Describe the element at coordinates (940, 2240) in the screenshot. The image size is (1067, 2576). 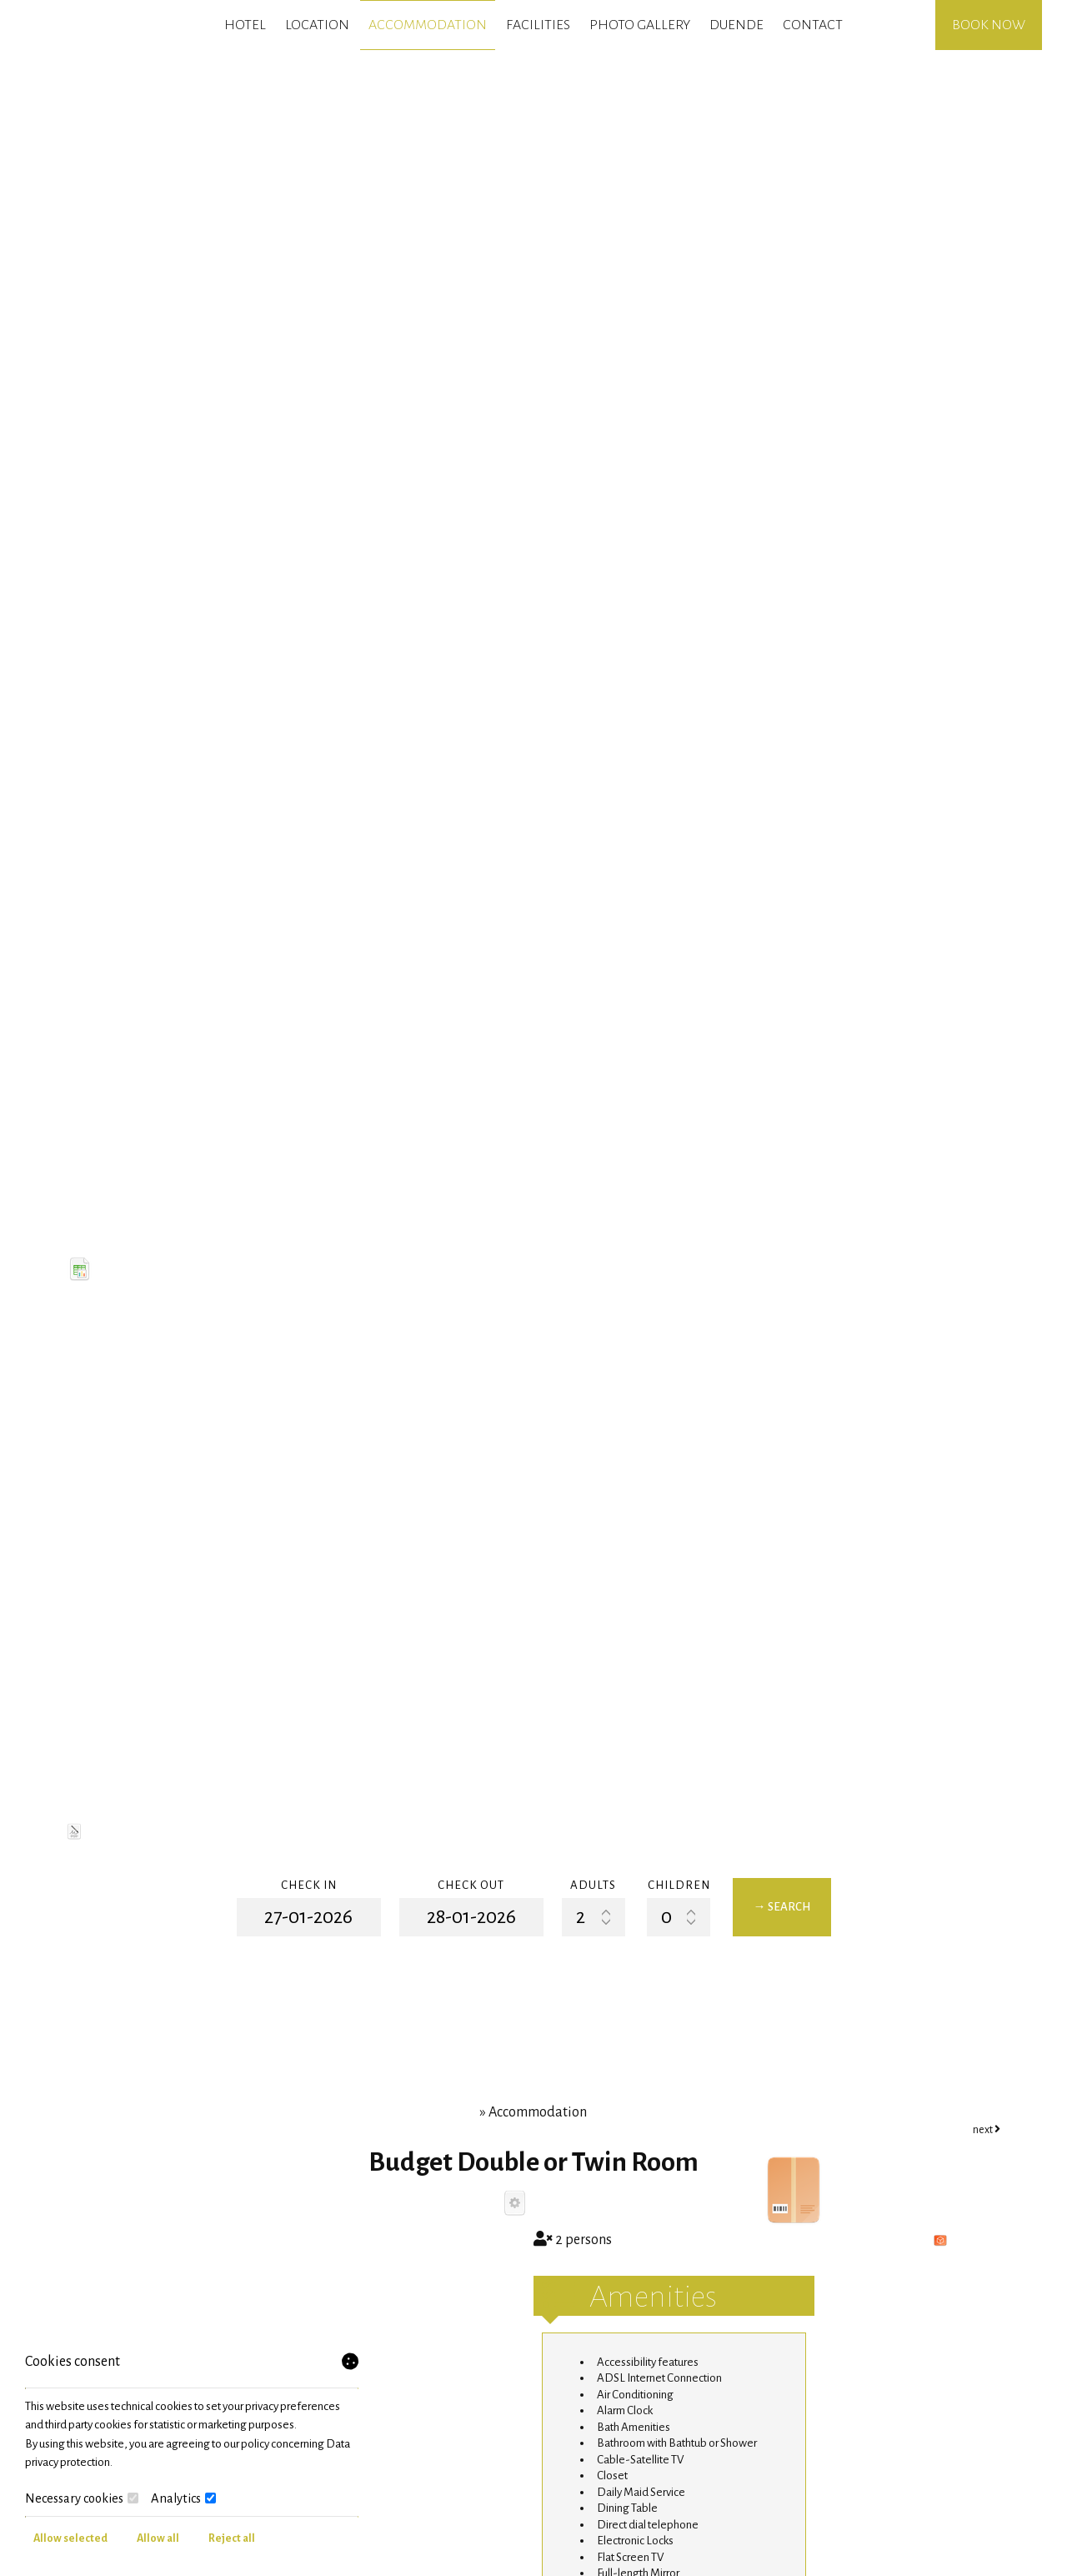
I see `open a Blender 3D project file` at that location.